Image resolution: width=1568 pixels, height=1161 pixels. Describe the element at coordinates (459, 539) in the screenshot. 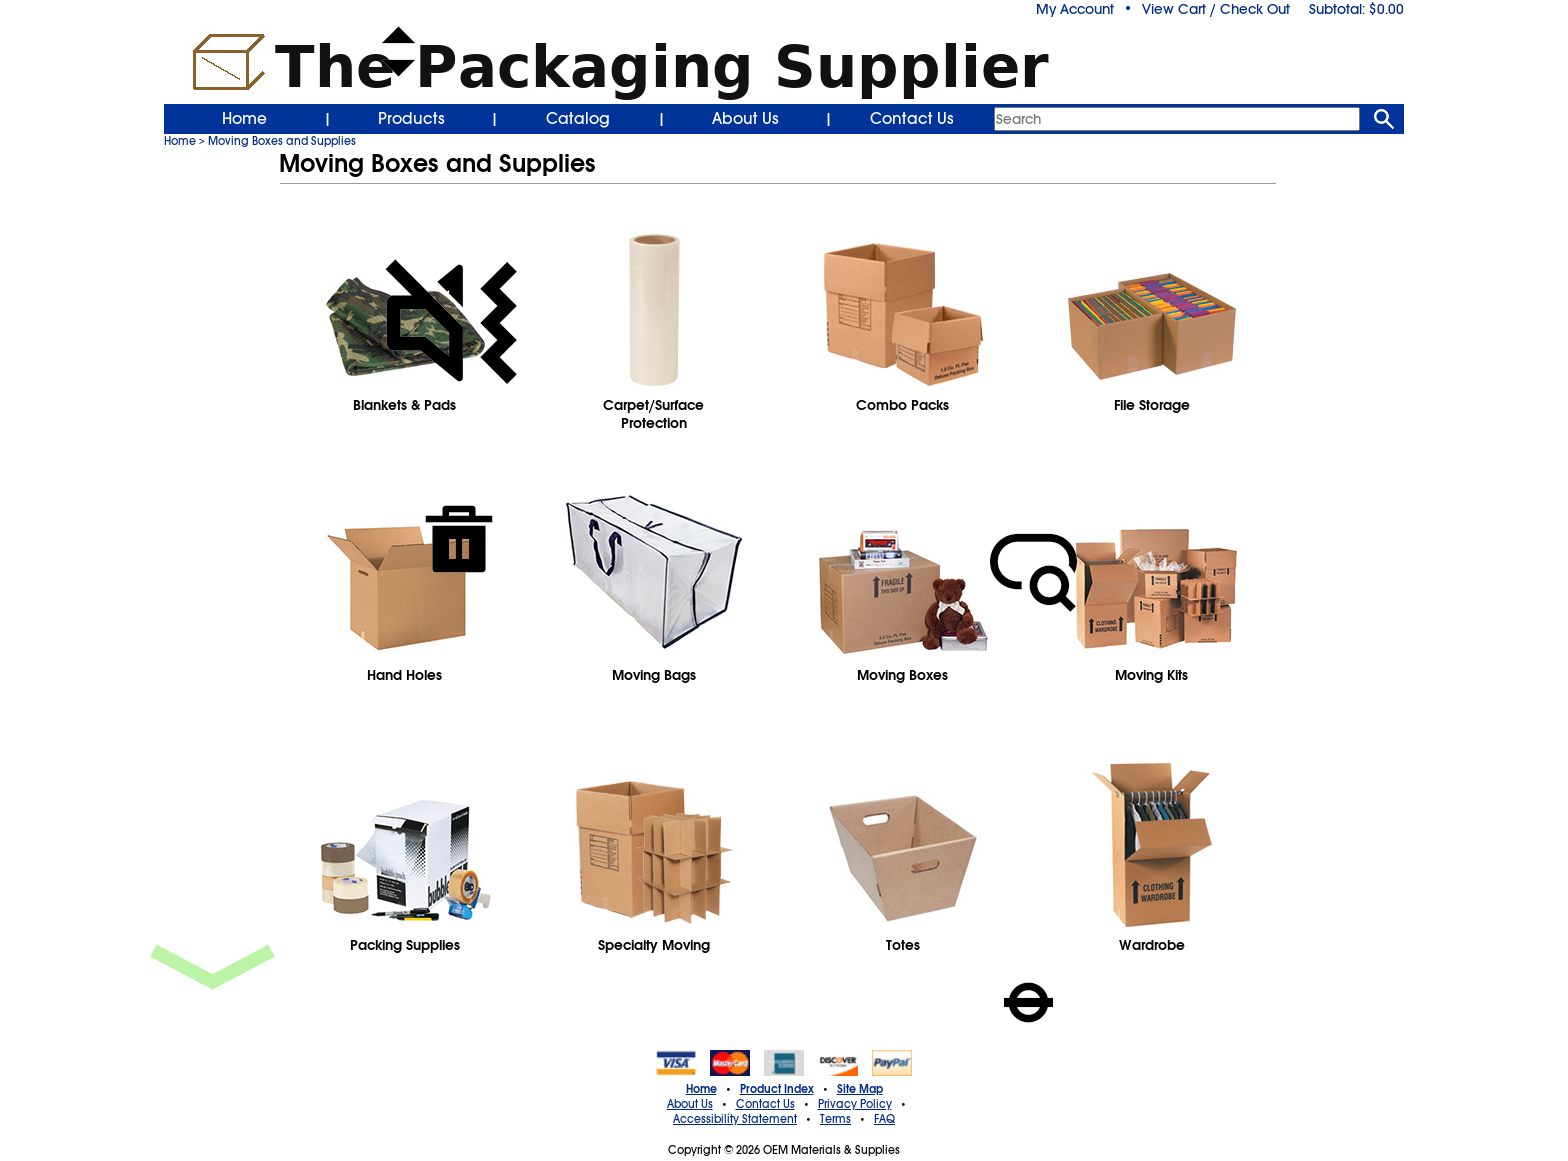

I see `delete selected item` at that location.